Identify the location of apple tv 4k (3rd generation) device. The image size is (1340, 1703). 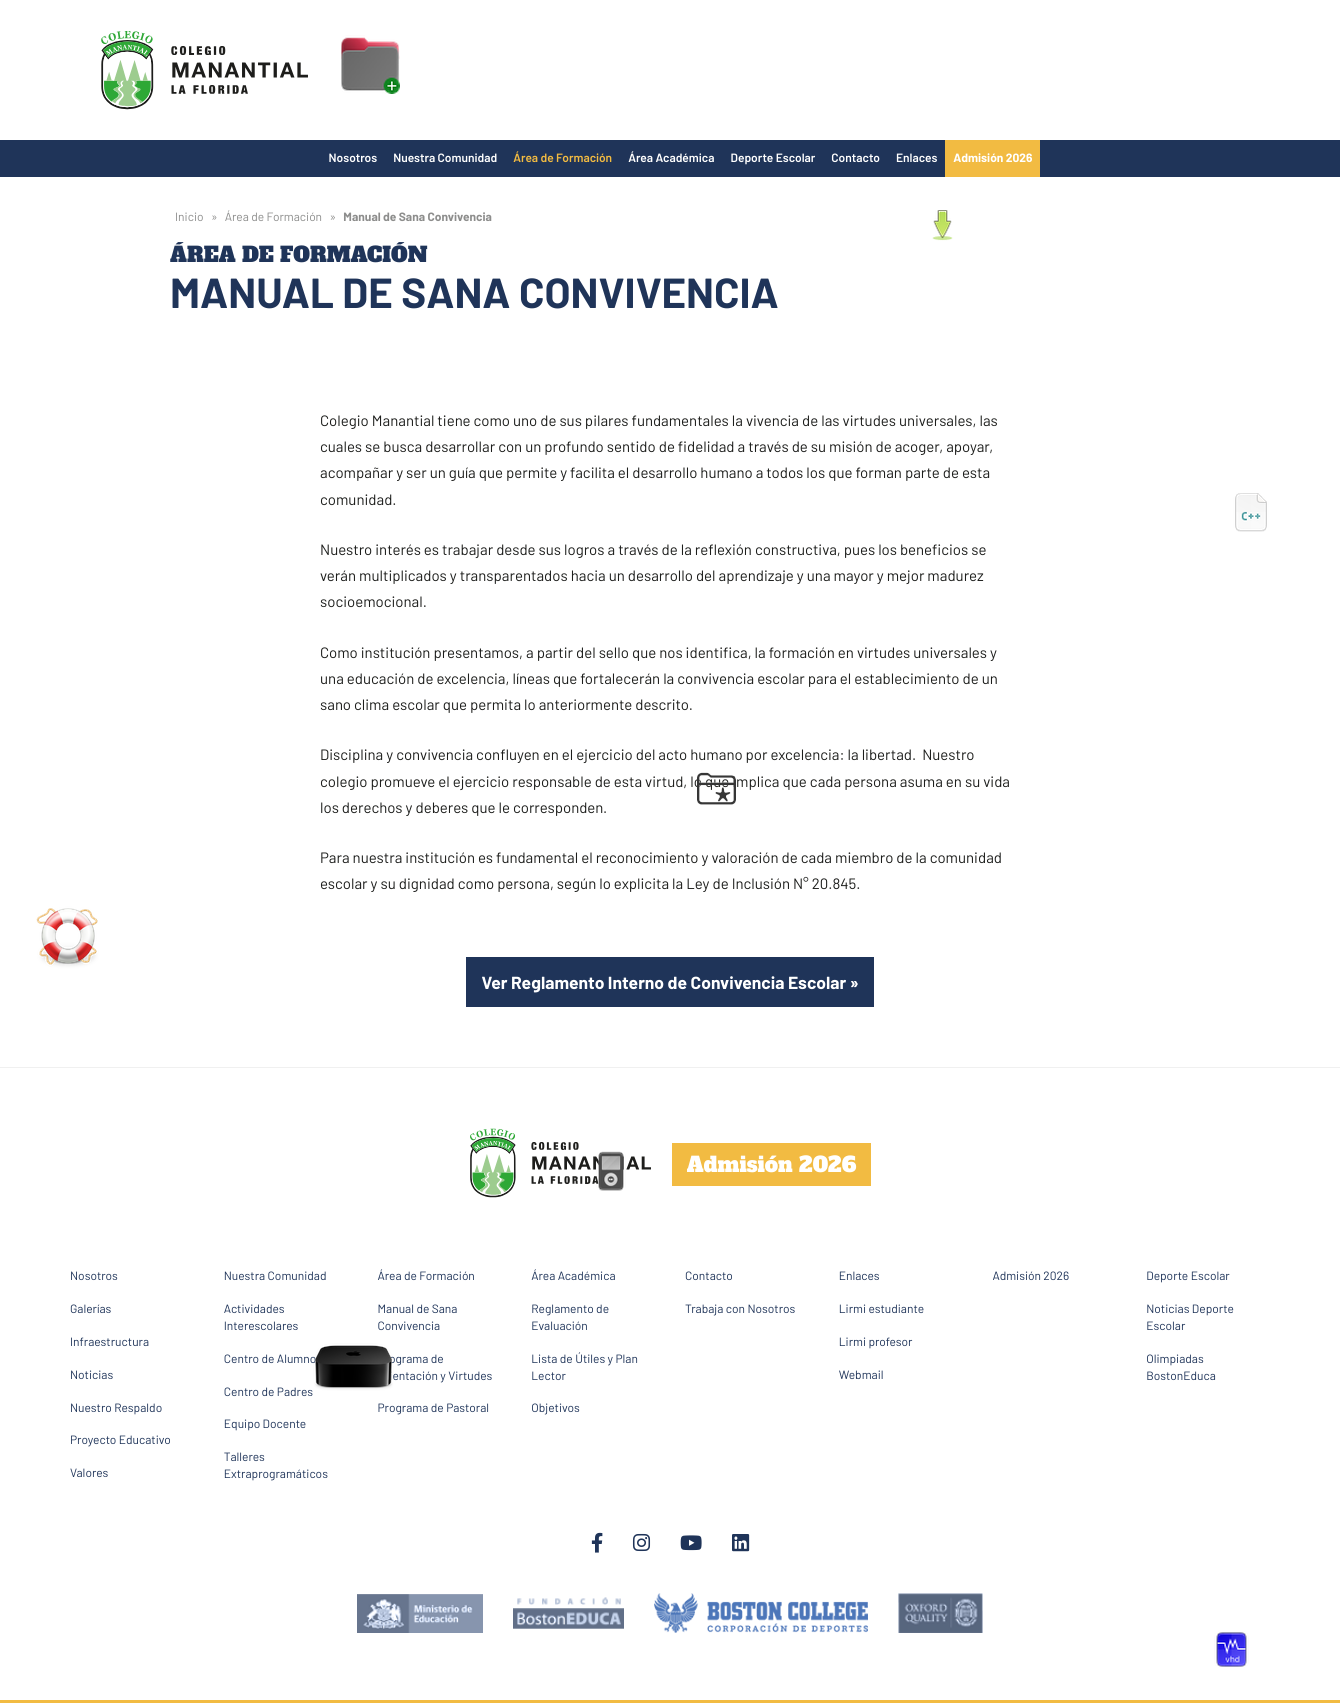
(353, 1355).